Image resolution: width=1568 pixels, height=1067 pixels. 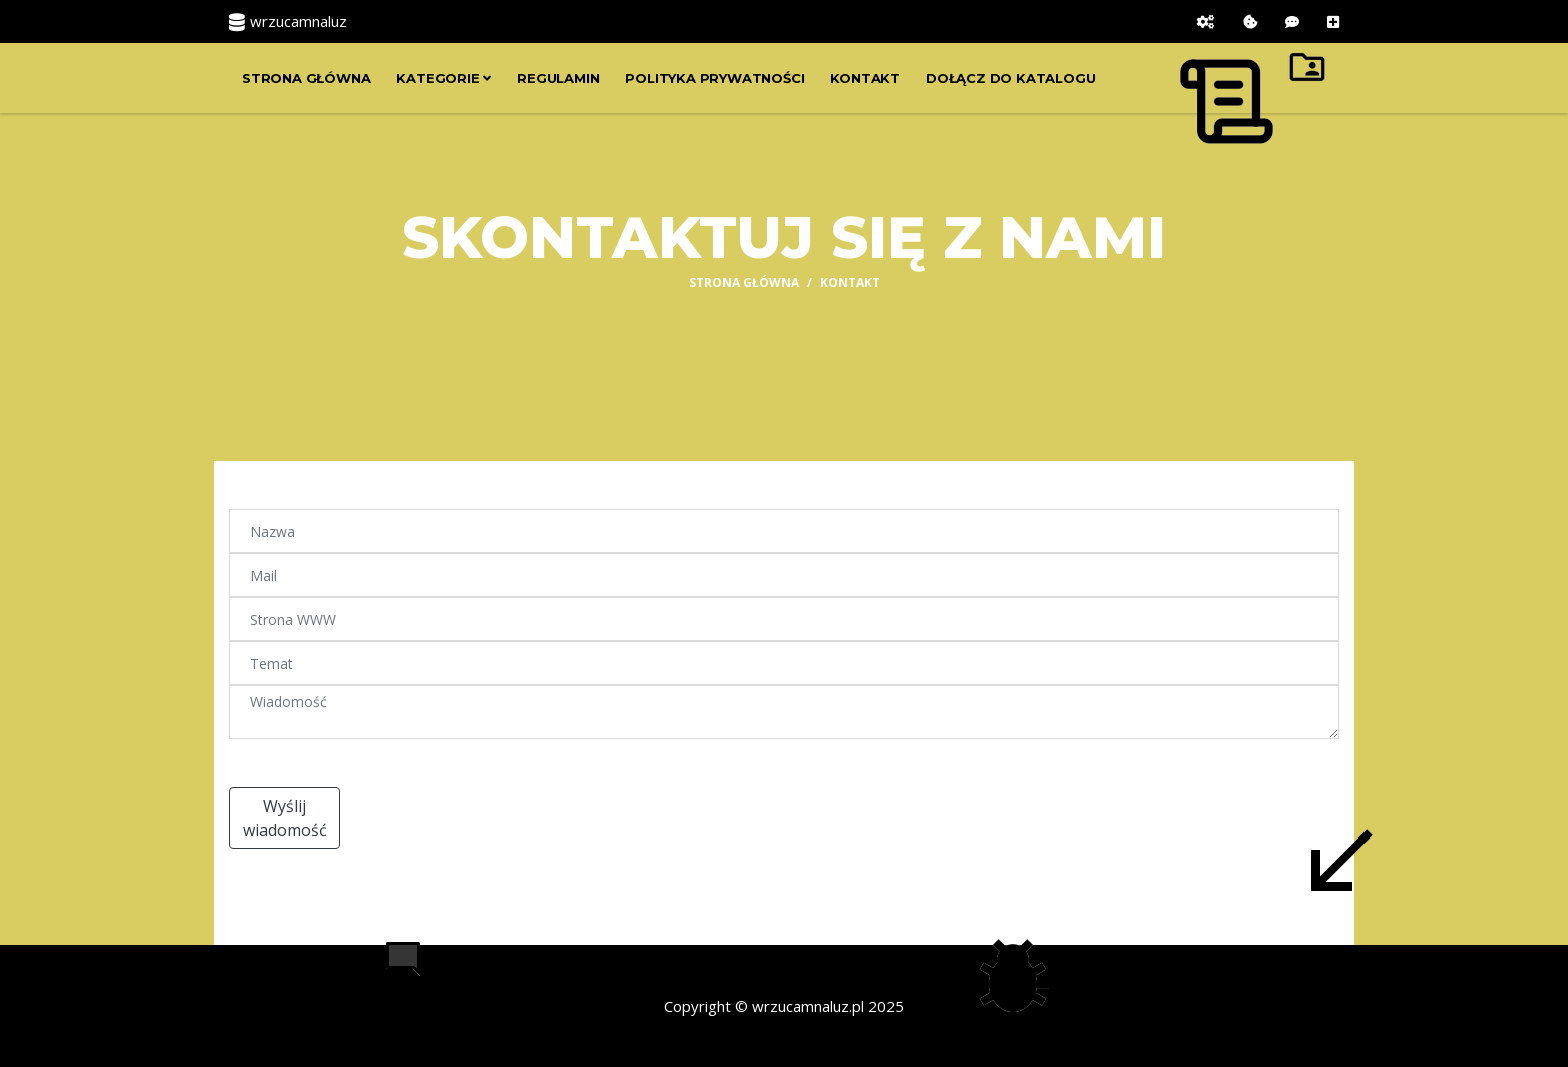 What do you see at coordinates (403, 959) in the screenshot?
I see `open comments or discussion` at bounding box center [403, 959].